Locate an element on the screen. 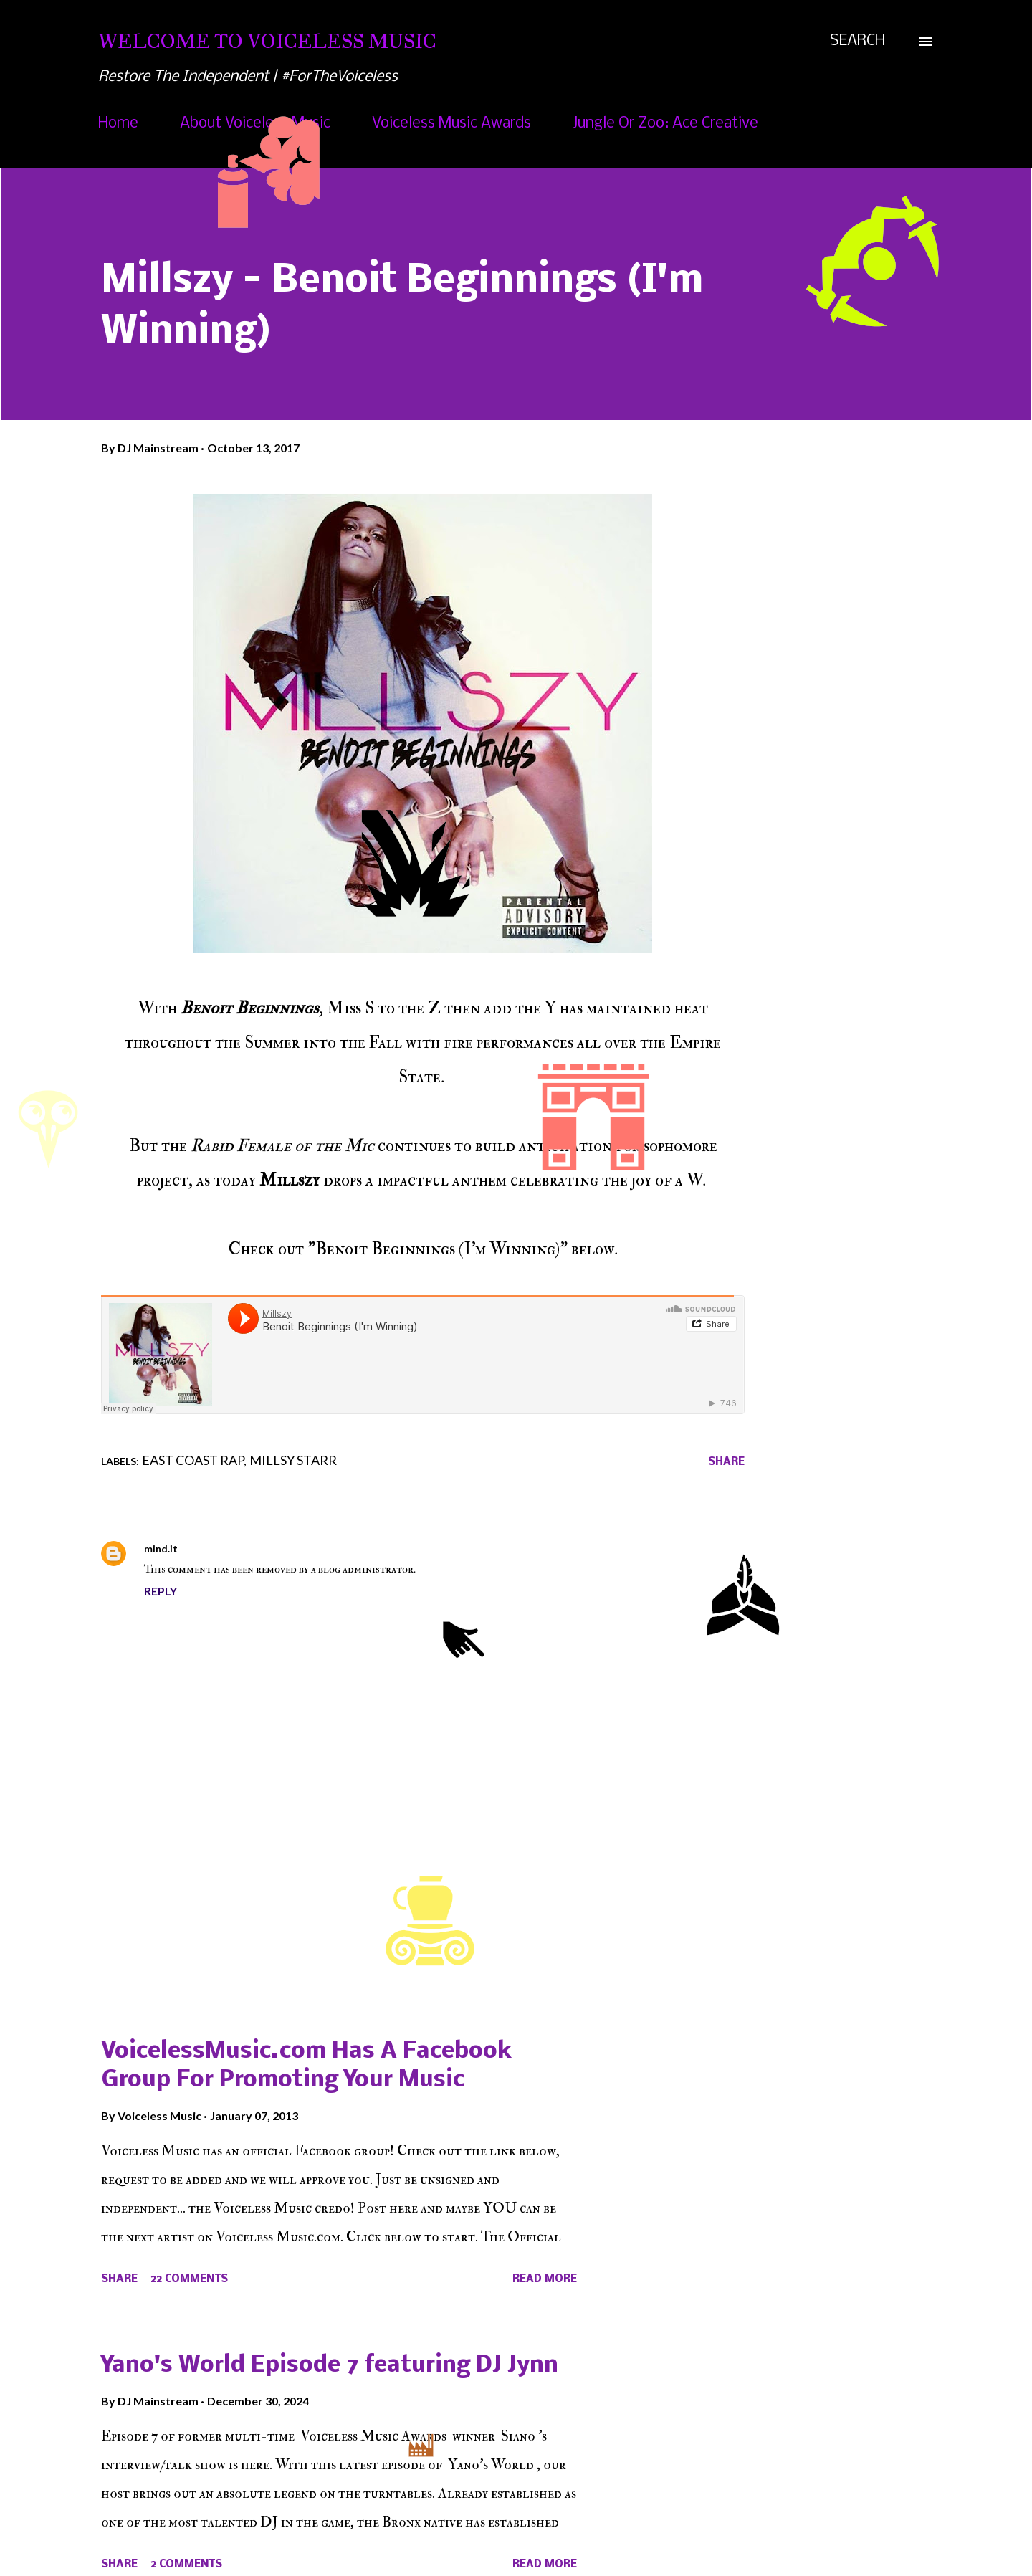 The image size is (1032, 2576). tap to select or indicate an item is located at coordinates (464, 1642).